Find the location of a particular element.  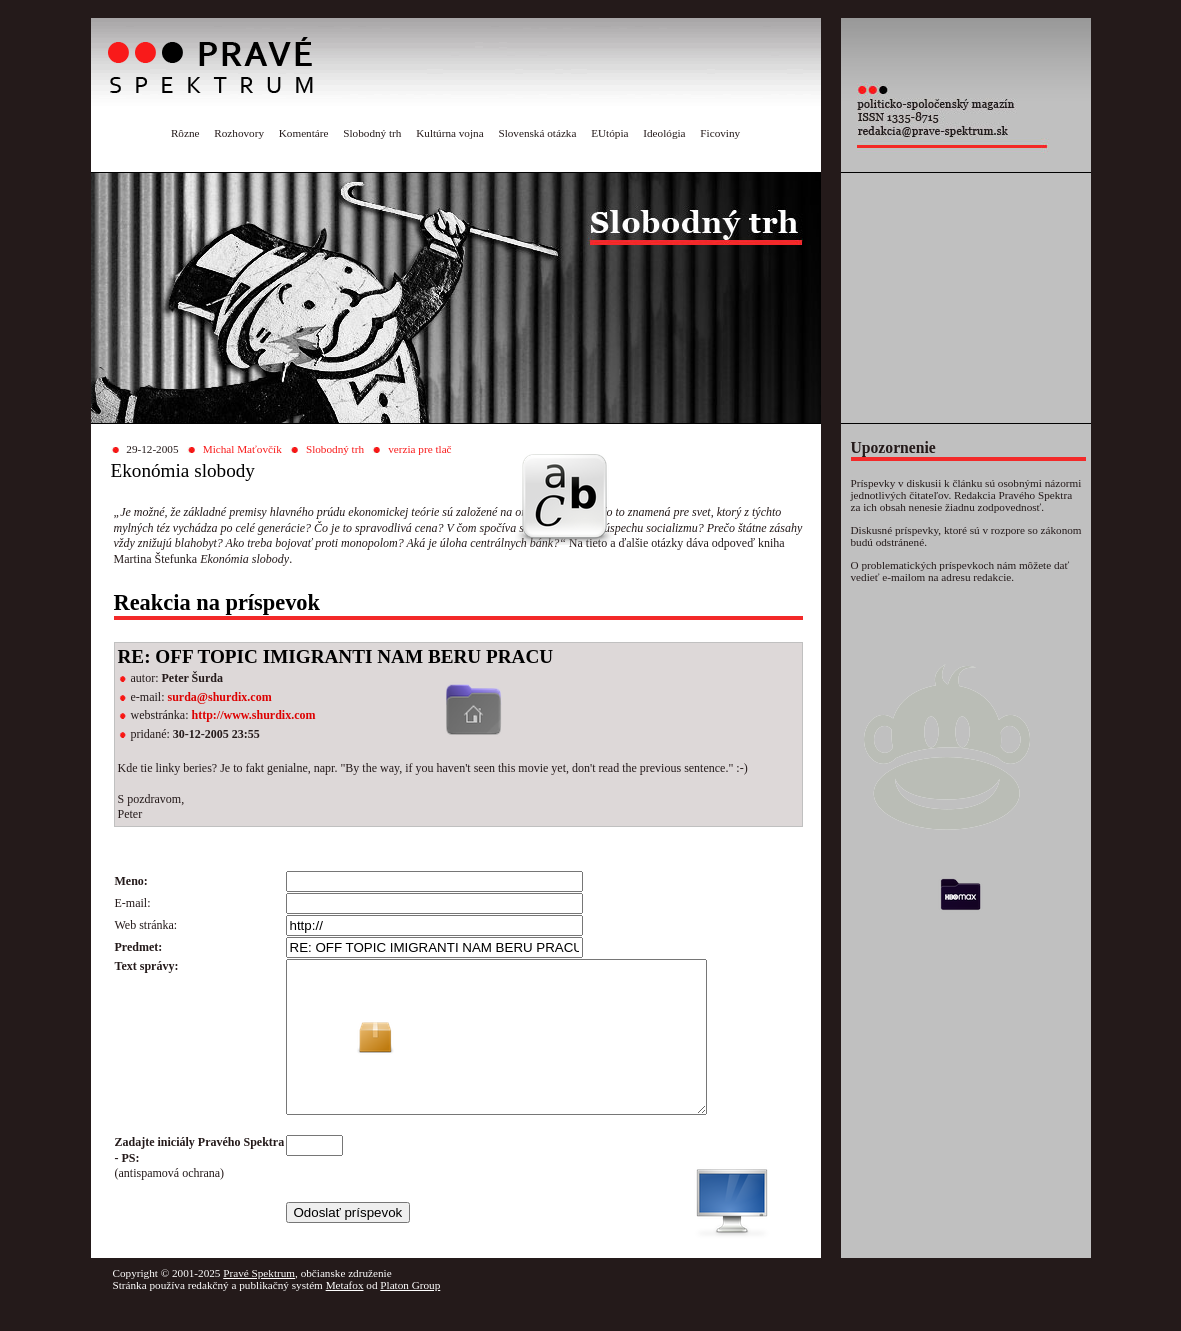

open folder containing HBO Max content is located at coordinates (960, 895).